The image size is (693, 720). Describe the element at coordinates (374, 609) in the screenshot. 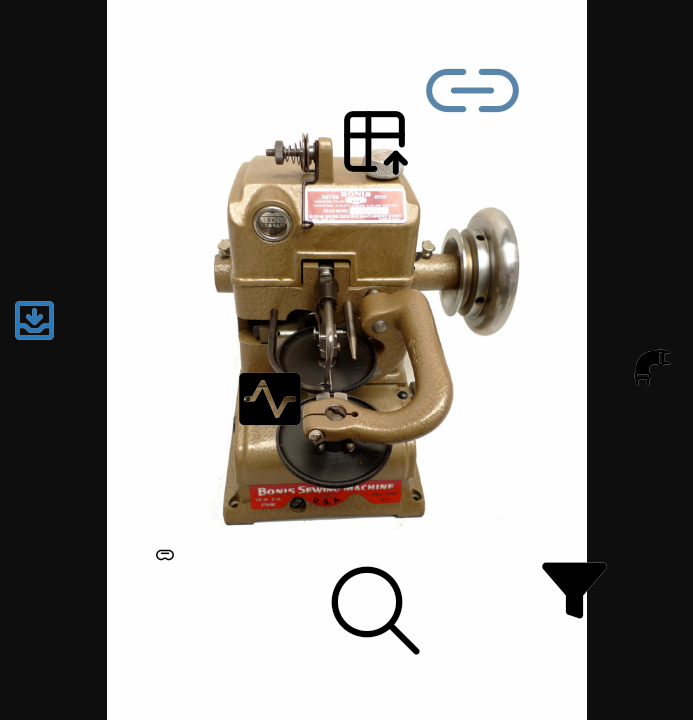

I see `search for content or items` at that location.